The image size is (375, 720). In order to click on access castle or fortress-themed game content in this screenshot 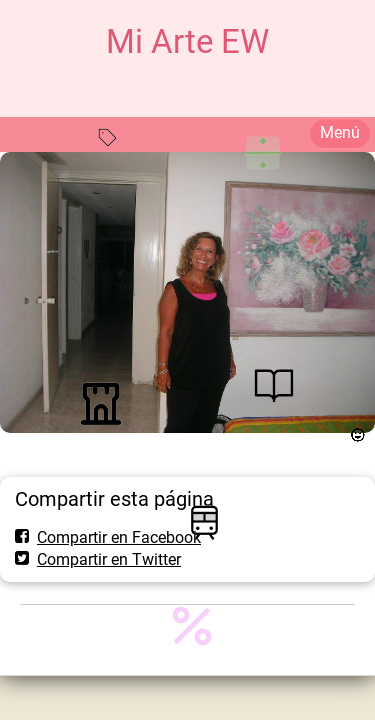, I will do `click(101, 403)`.